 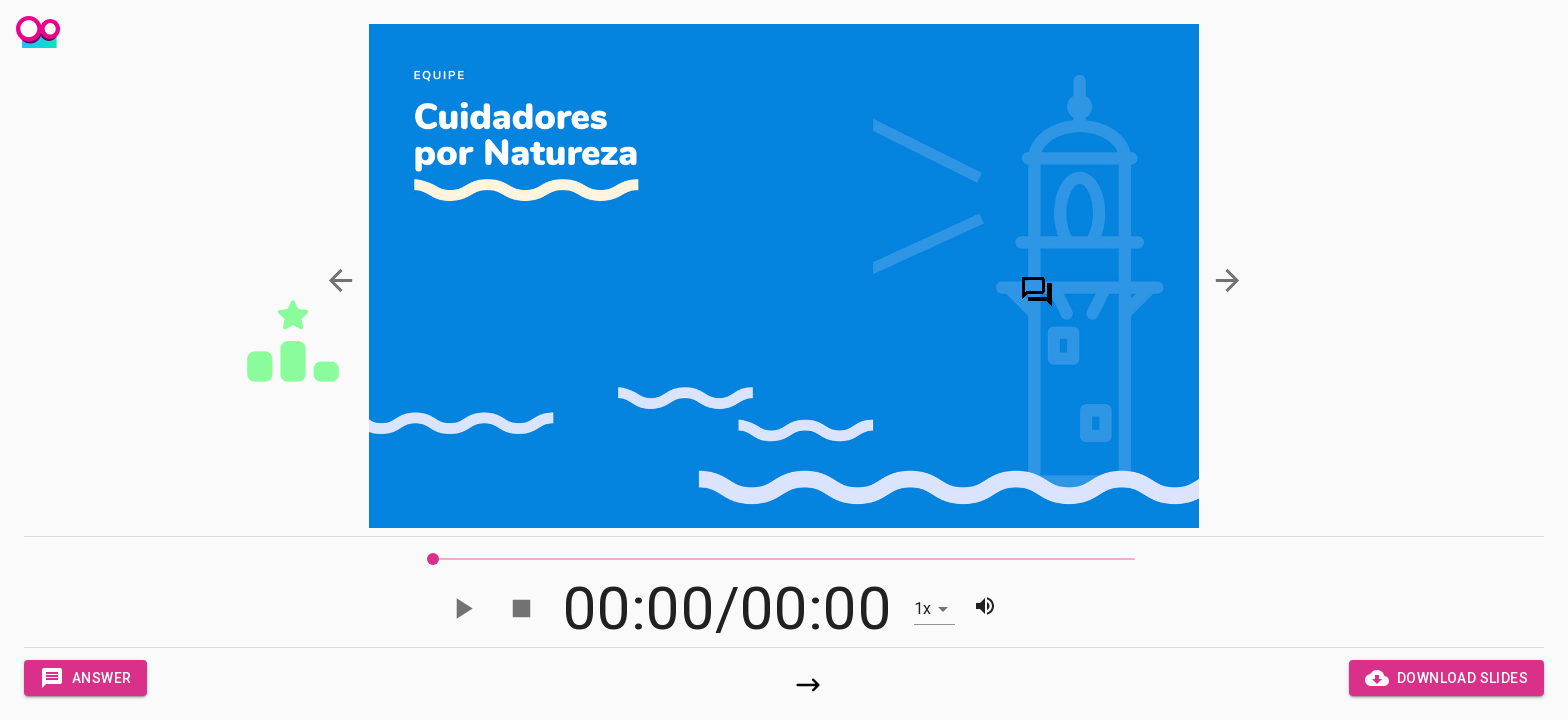 I want to click on proceed to the next step, so click(x=808, y=685).